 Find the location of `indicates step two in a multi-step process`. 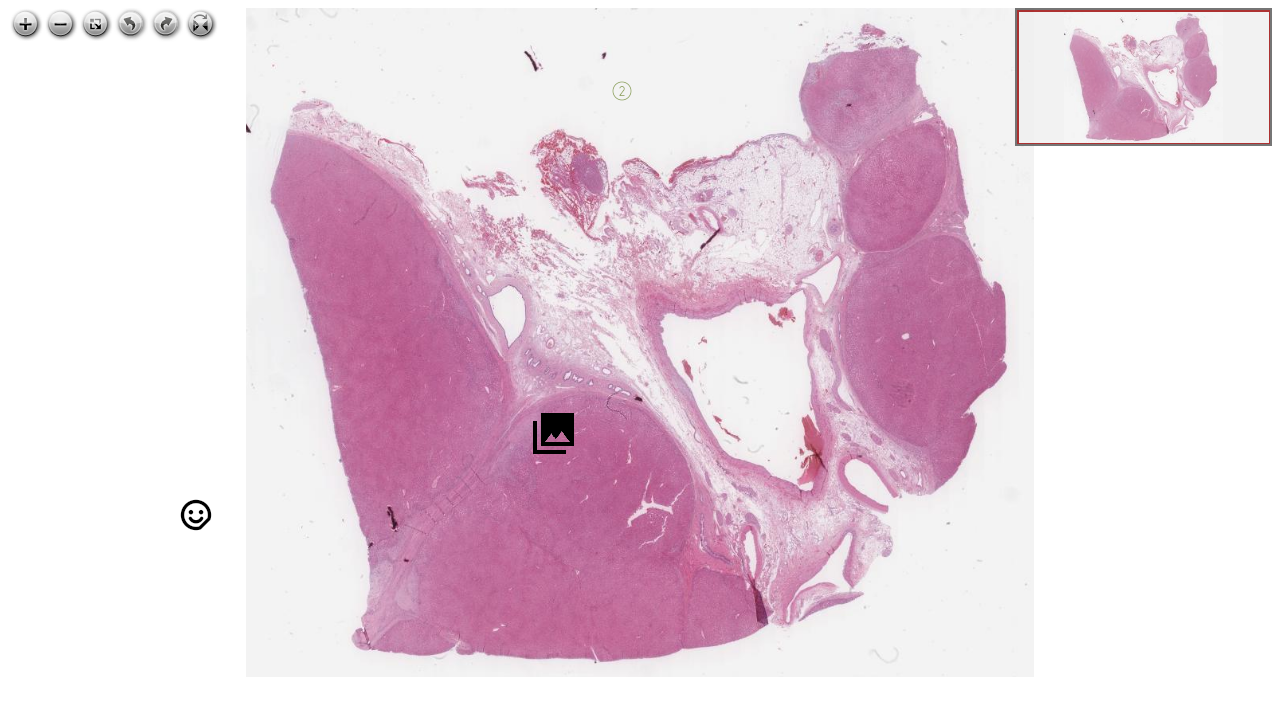

indicates step two in a multi-step process is located at coordinates (622, 91).